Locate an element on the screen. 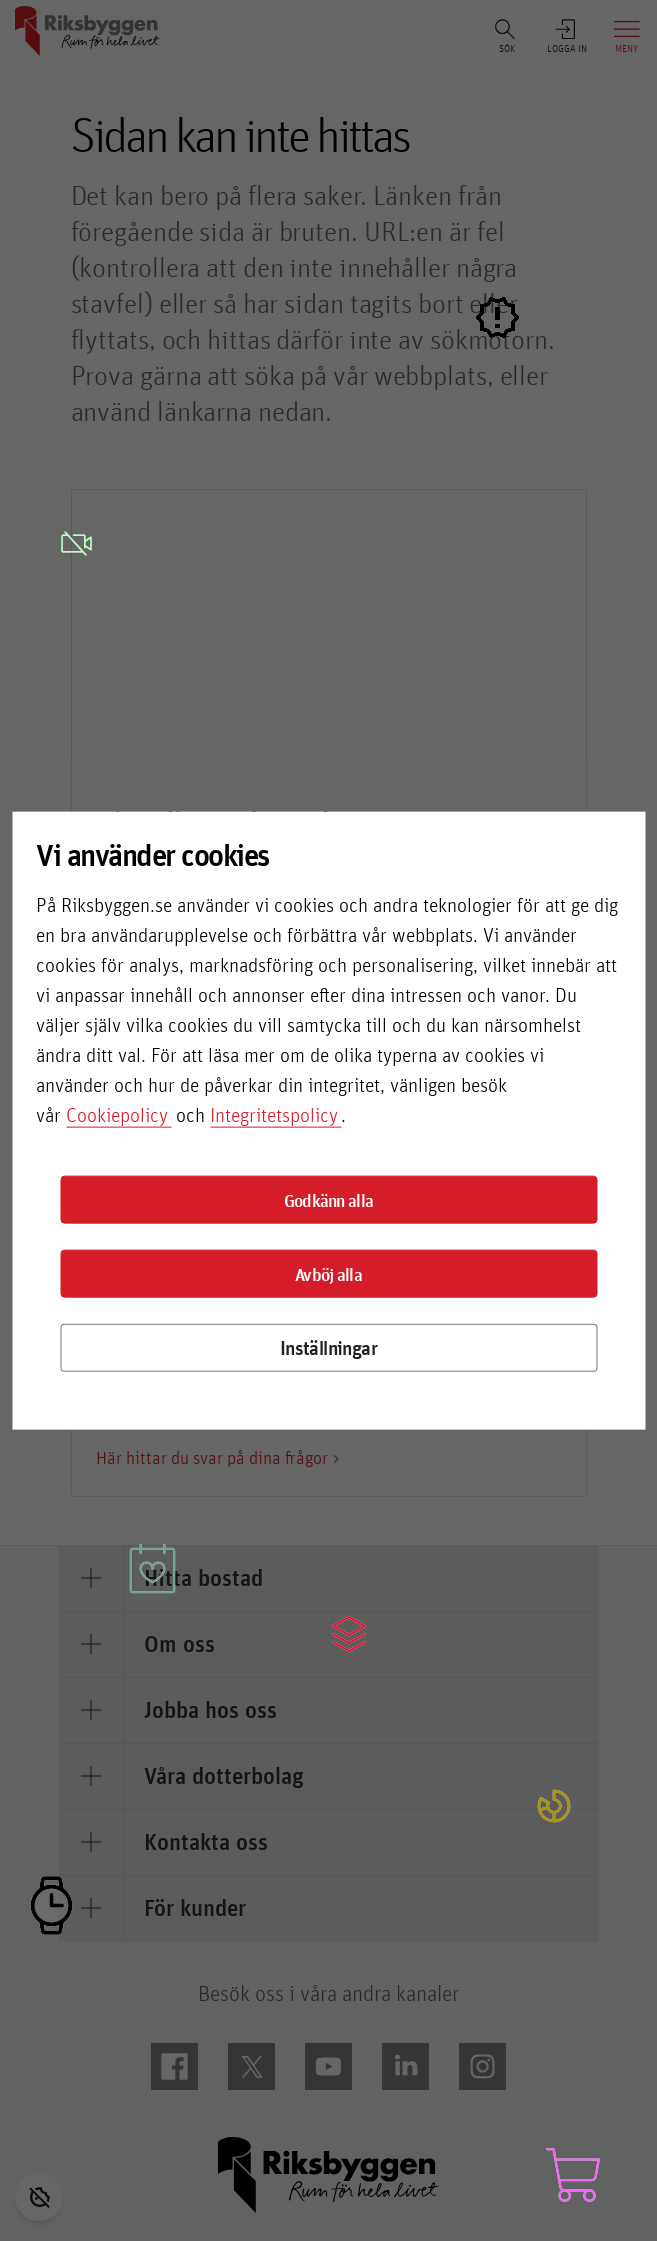 The width and height of the screenshot is (657, 2241). view your shopping cart is located at coordinates (574, 2176).